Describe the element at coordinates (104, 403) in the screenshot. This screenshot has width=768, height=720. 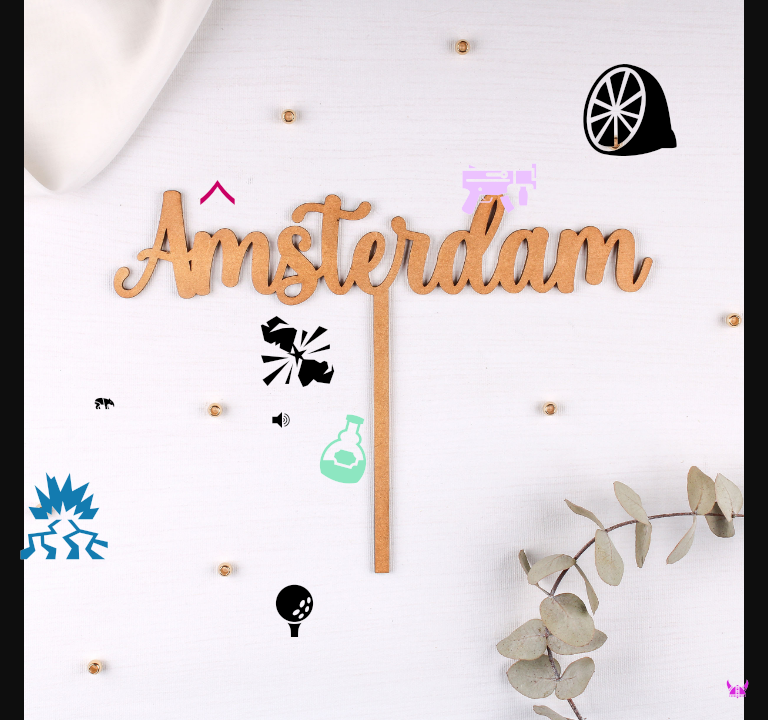
I see `tapir animal icon for wildlife or nature-themed game` at that location.